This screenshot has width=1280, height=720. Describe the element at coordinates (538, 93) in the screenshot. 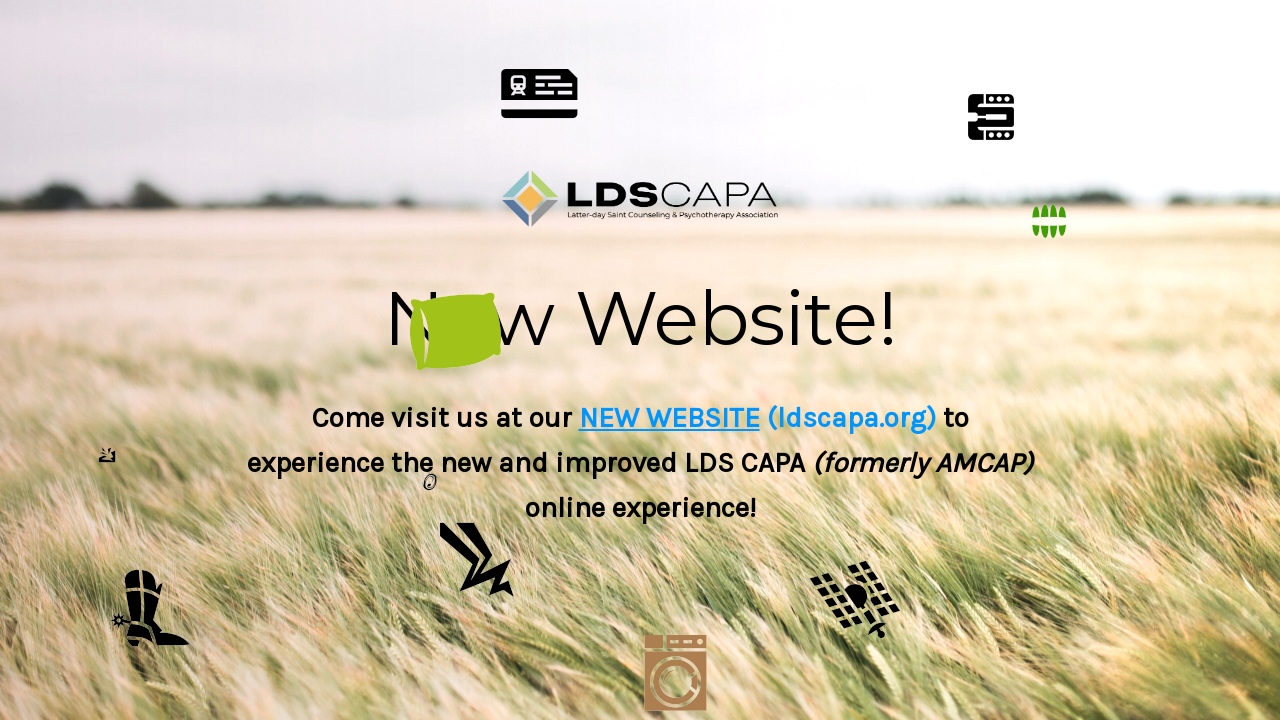

I see `view your subway or transit pass` at that location.